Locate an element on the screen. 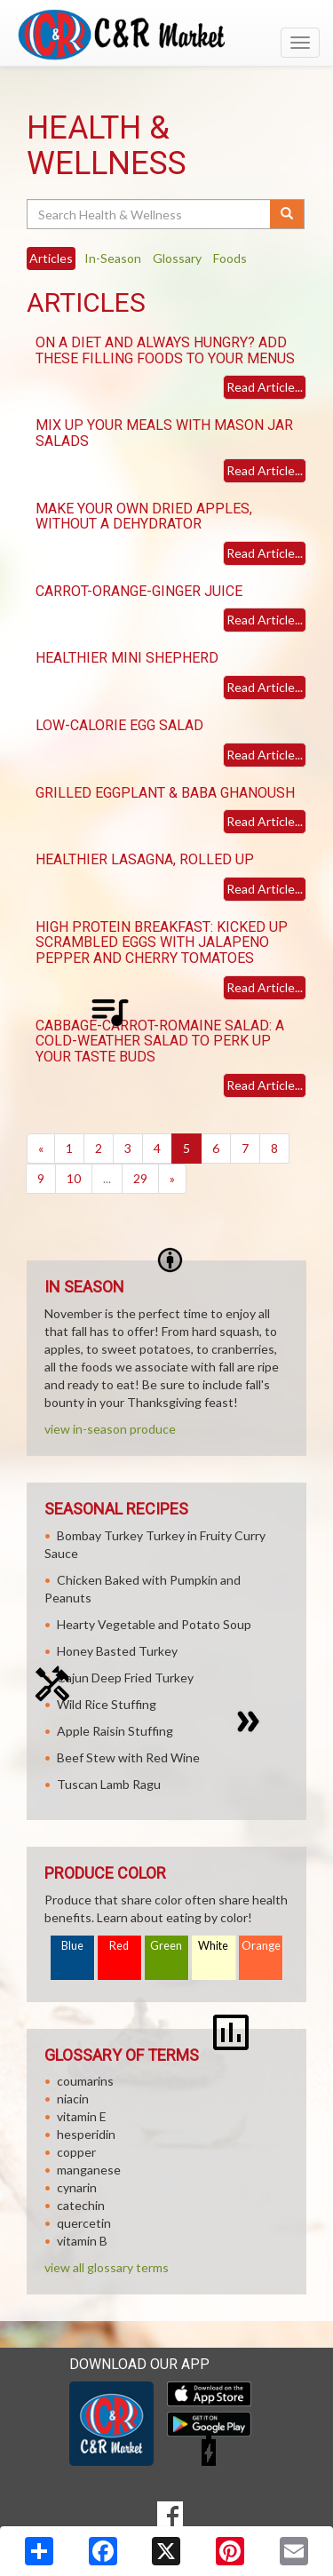 This screenshot has height=2576, width=333. skip forward or advance to next item is located at coordinates (247, 1721).